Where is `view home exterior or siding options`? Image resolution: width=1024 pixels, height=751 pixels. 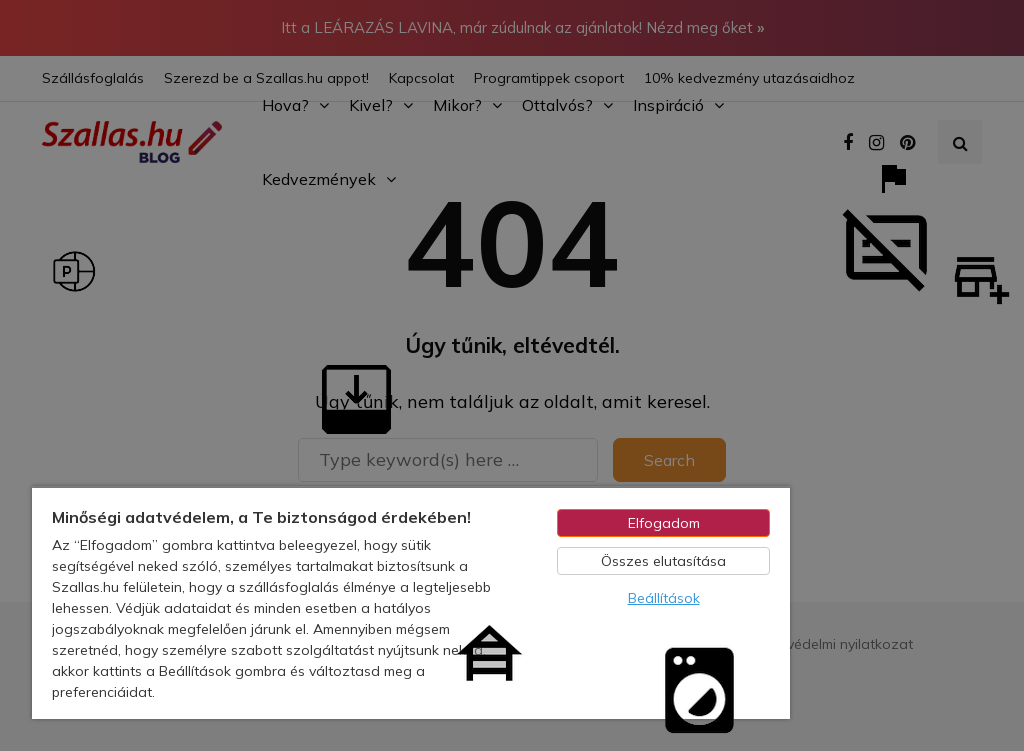 view home exterior or siding options is located at coordinates (489, 654).